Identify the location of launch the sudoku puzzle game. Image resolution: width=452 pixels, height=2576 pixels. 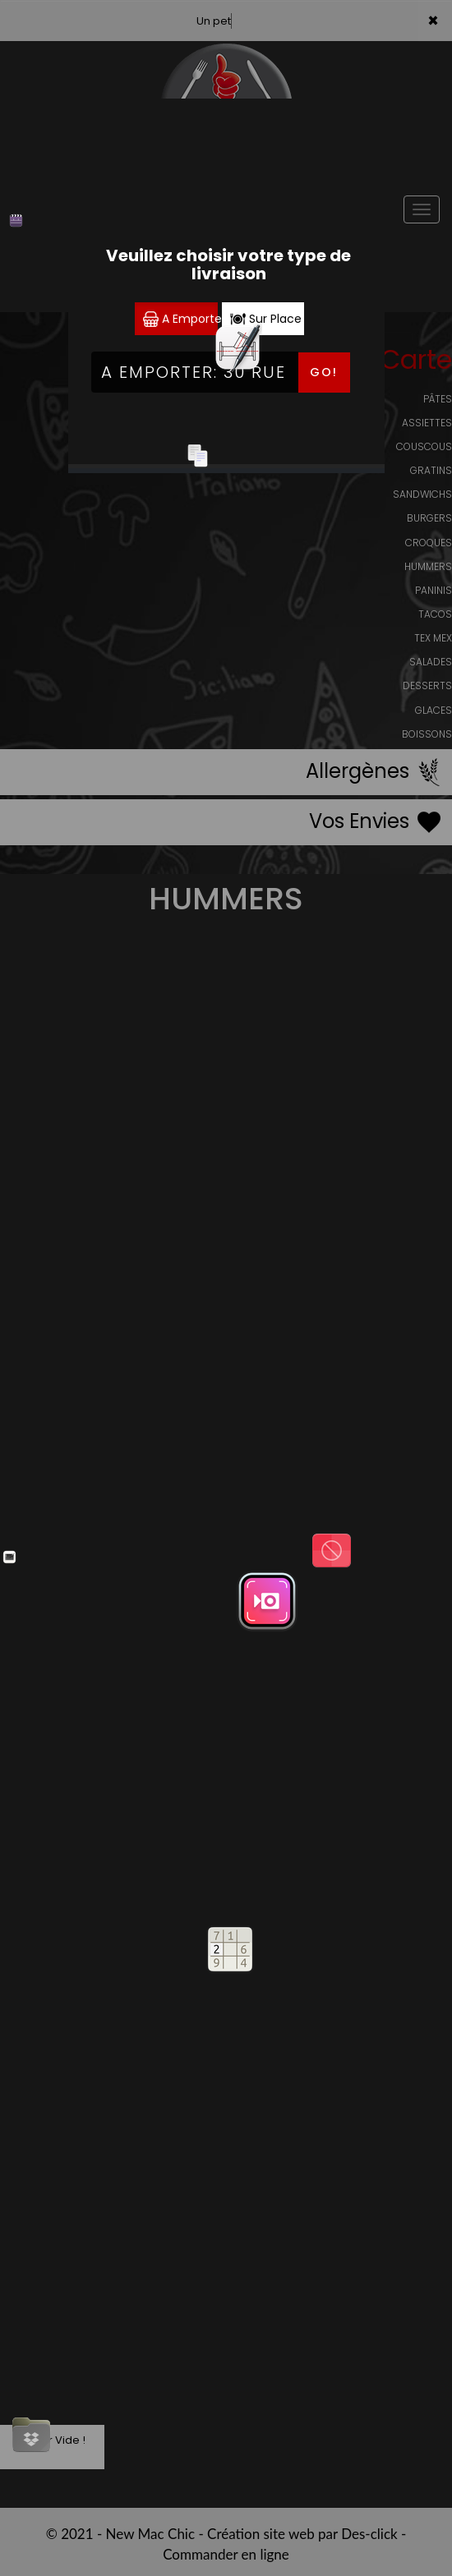
(230, 1949).